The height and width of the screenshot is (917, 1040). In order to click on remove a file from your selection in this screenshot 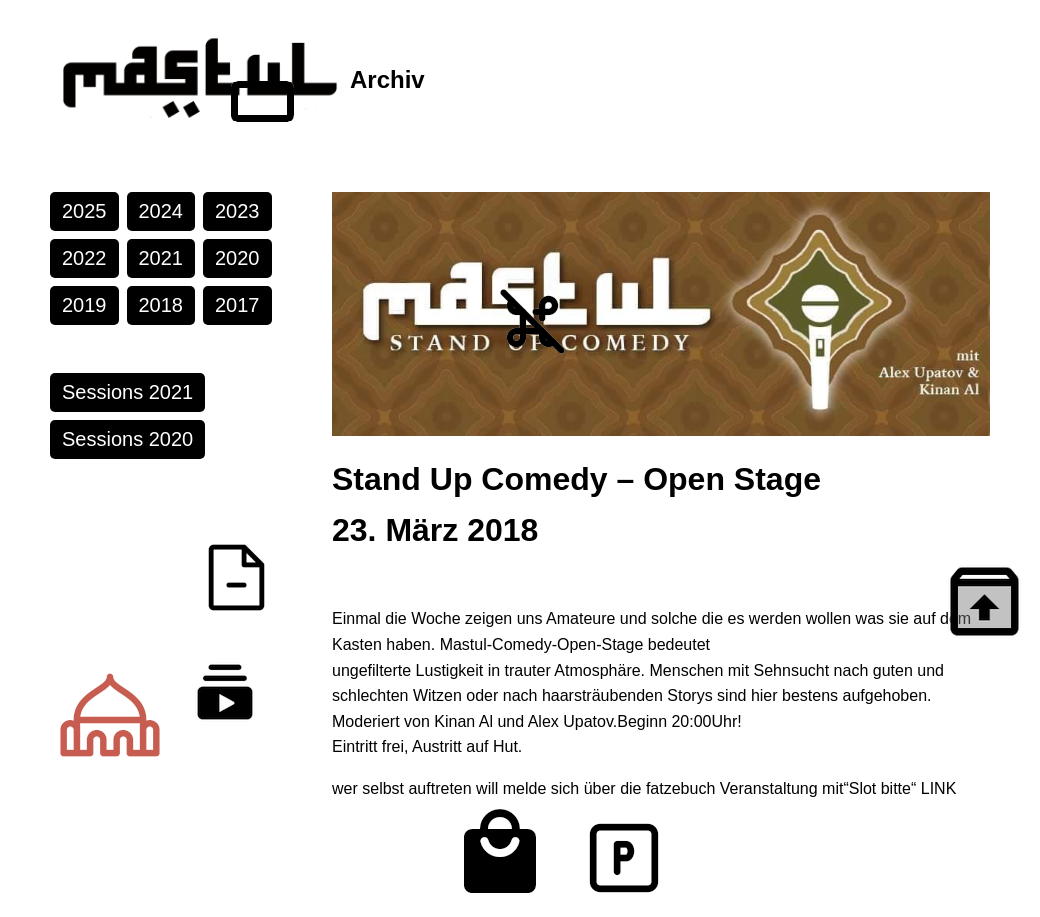, I will do `click(236, 577)`.